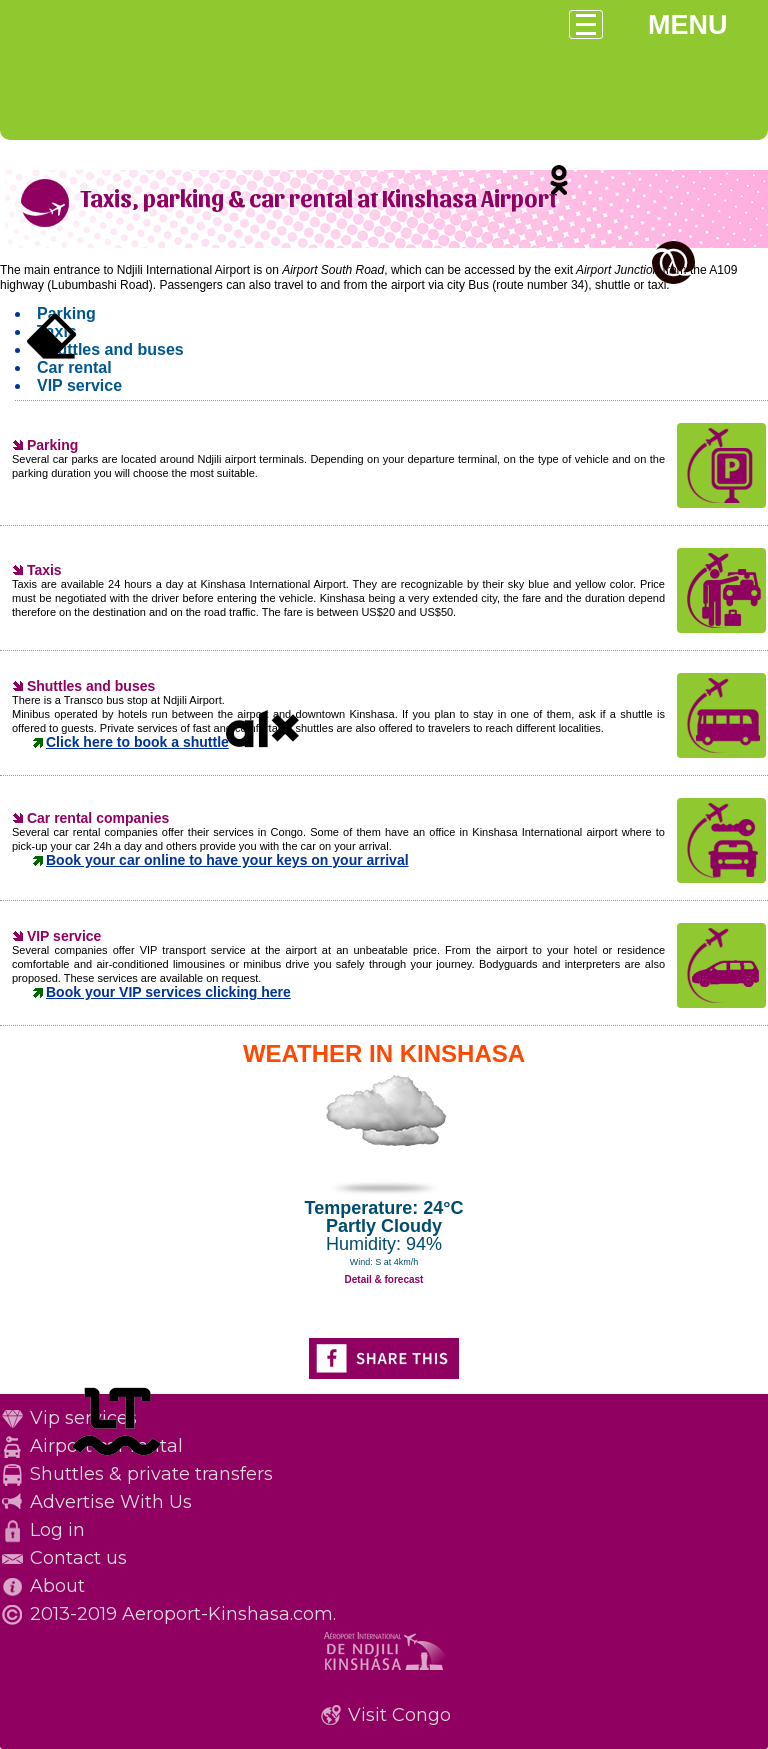 The width and height of the screenshot is (768, 1749). What do you see at coordinates (53, 337) in the screenshot?
I see `erase or clear content` at bounding box center [53, 337].